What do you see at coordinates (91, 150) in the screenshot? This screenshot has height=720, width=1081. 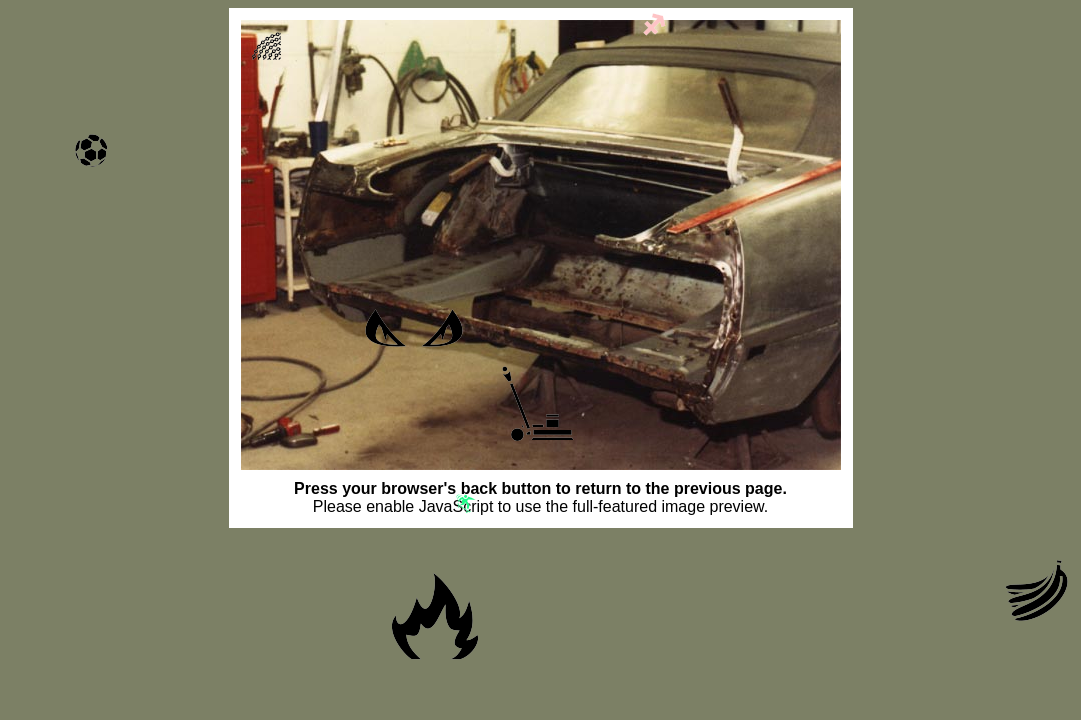 I see `access soccer or football games` at bounding box center [91, 150].